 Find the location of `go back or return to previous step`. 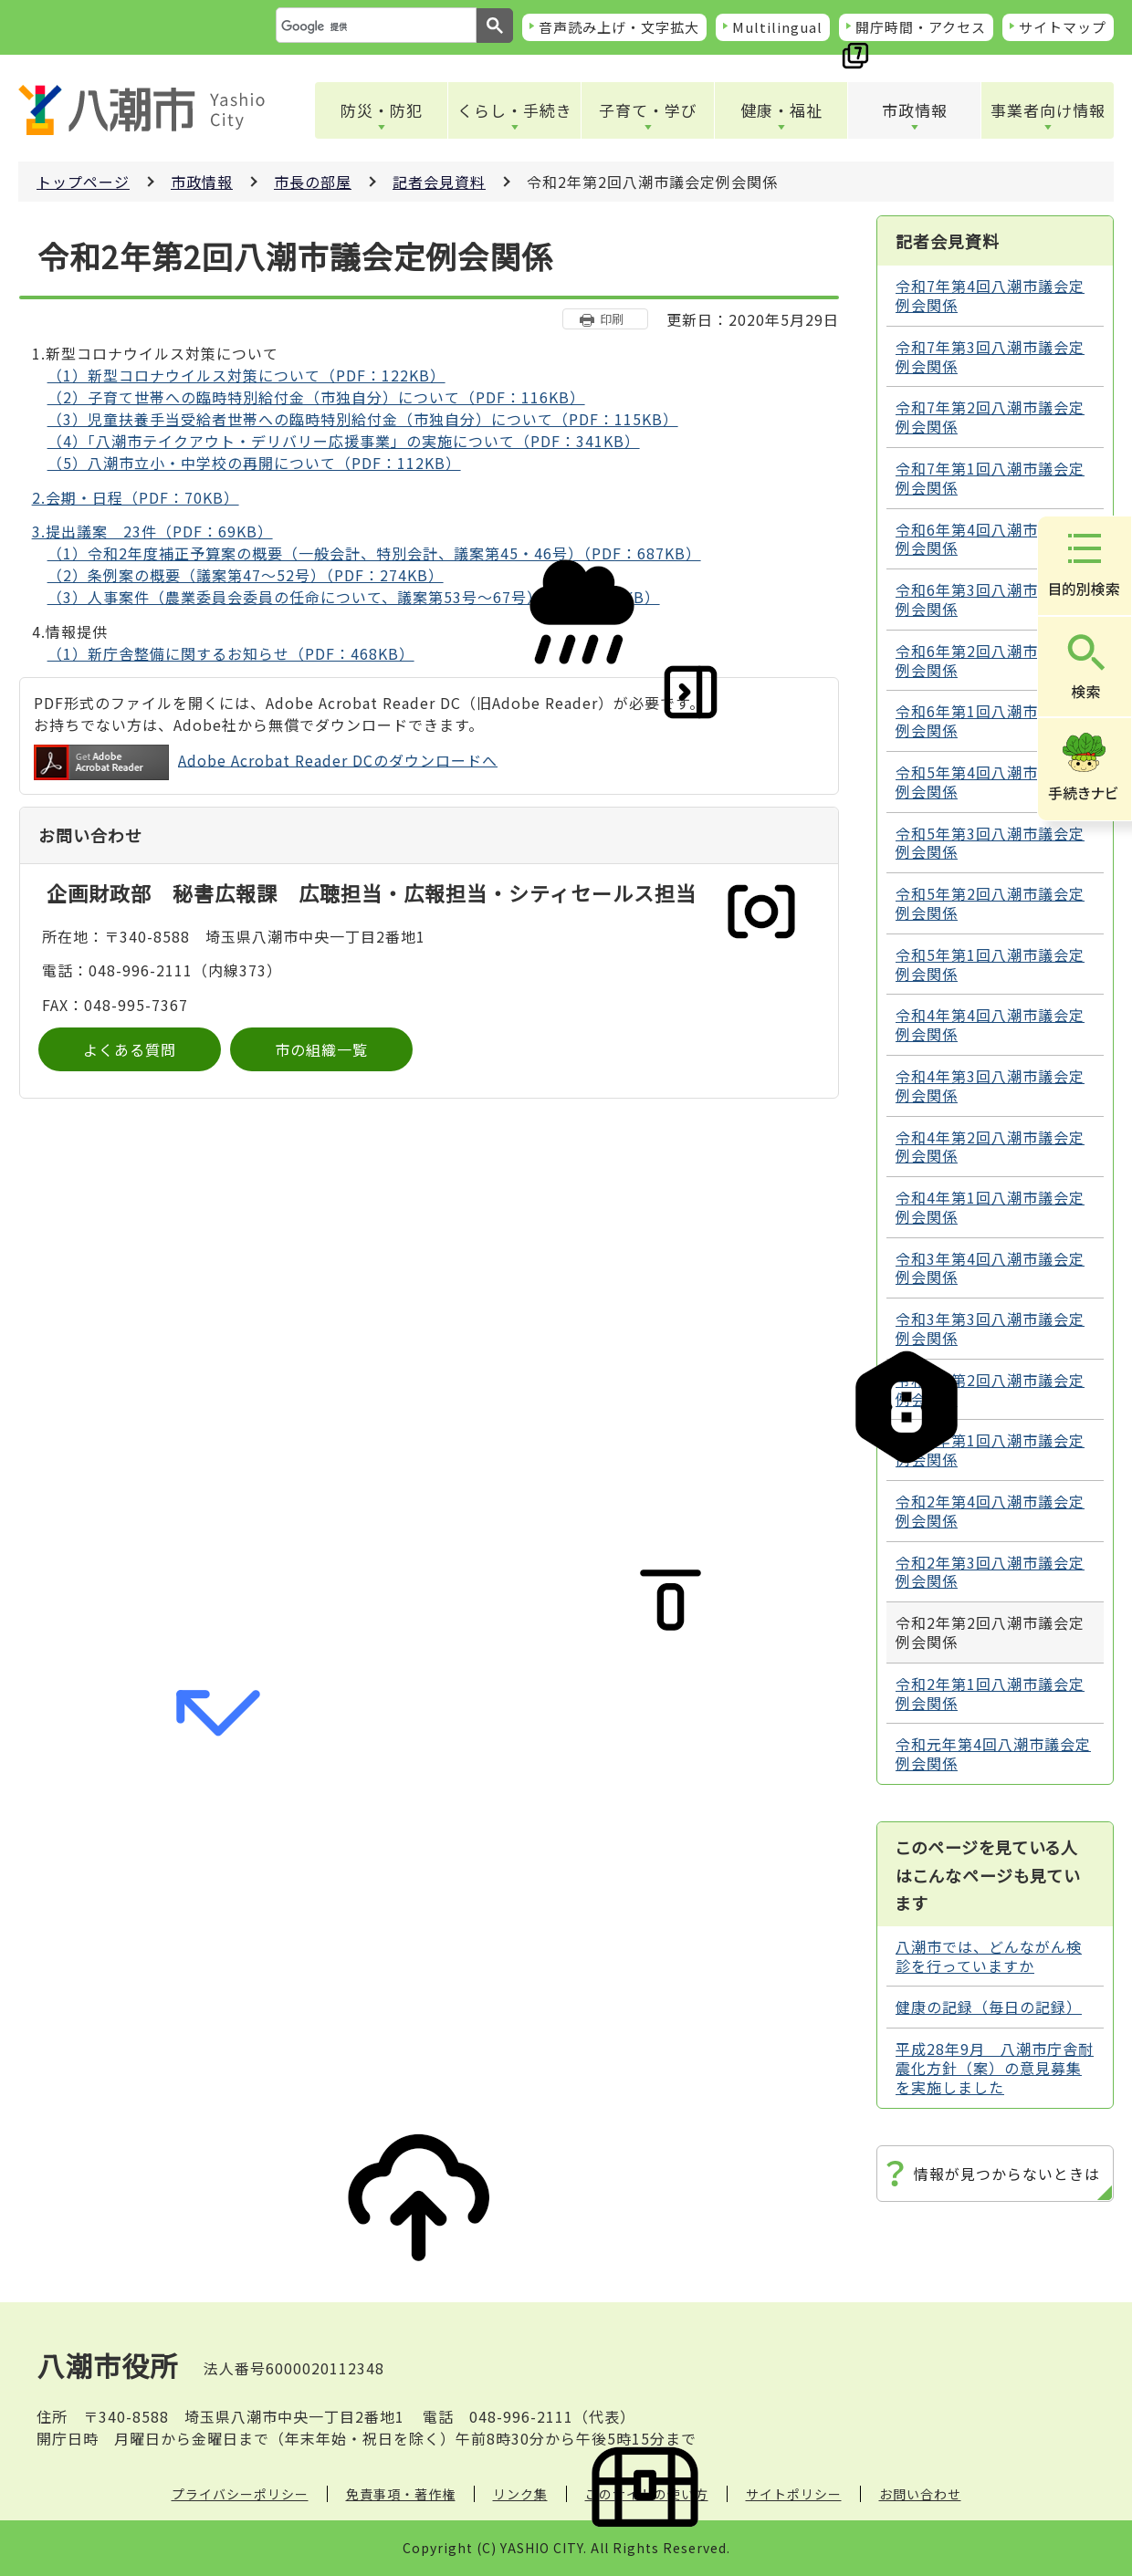

go back or return to previous step is located at coordinates (218, 1711).